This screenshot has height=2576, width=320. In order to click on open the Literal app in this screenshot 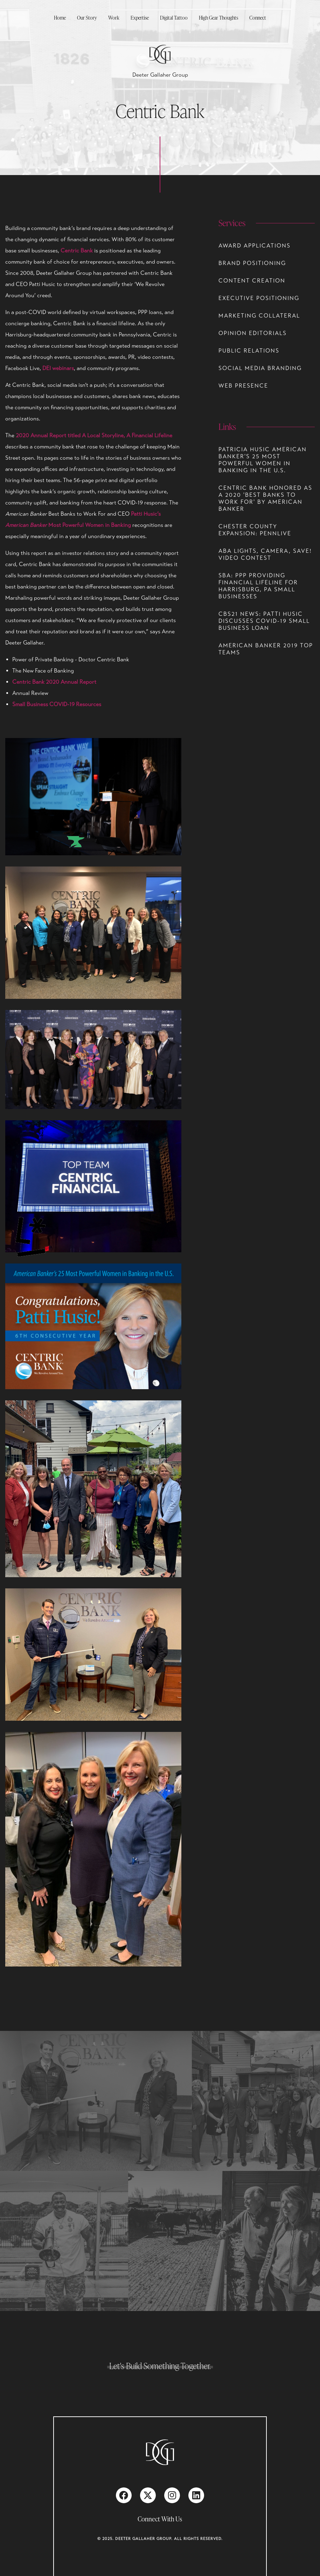, I will do `click(30, 1237)`.